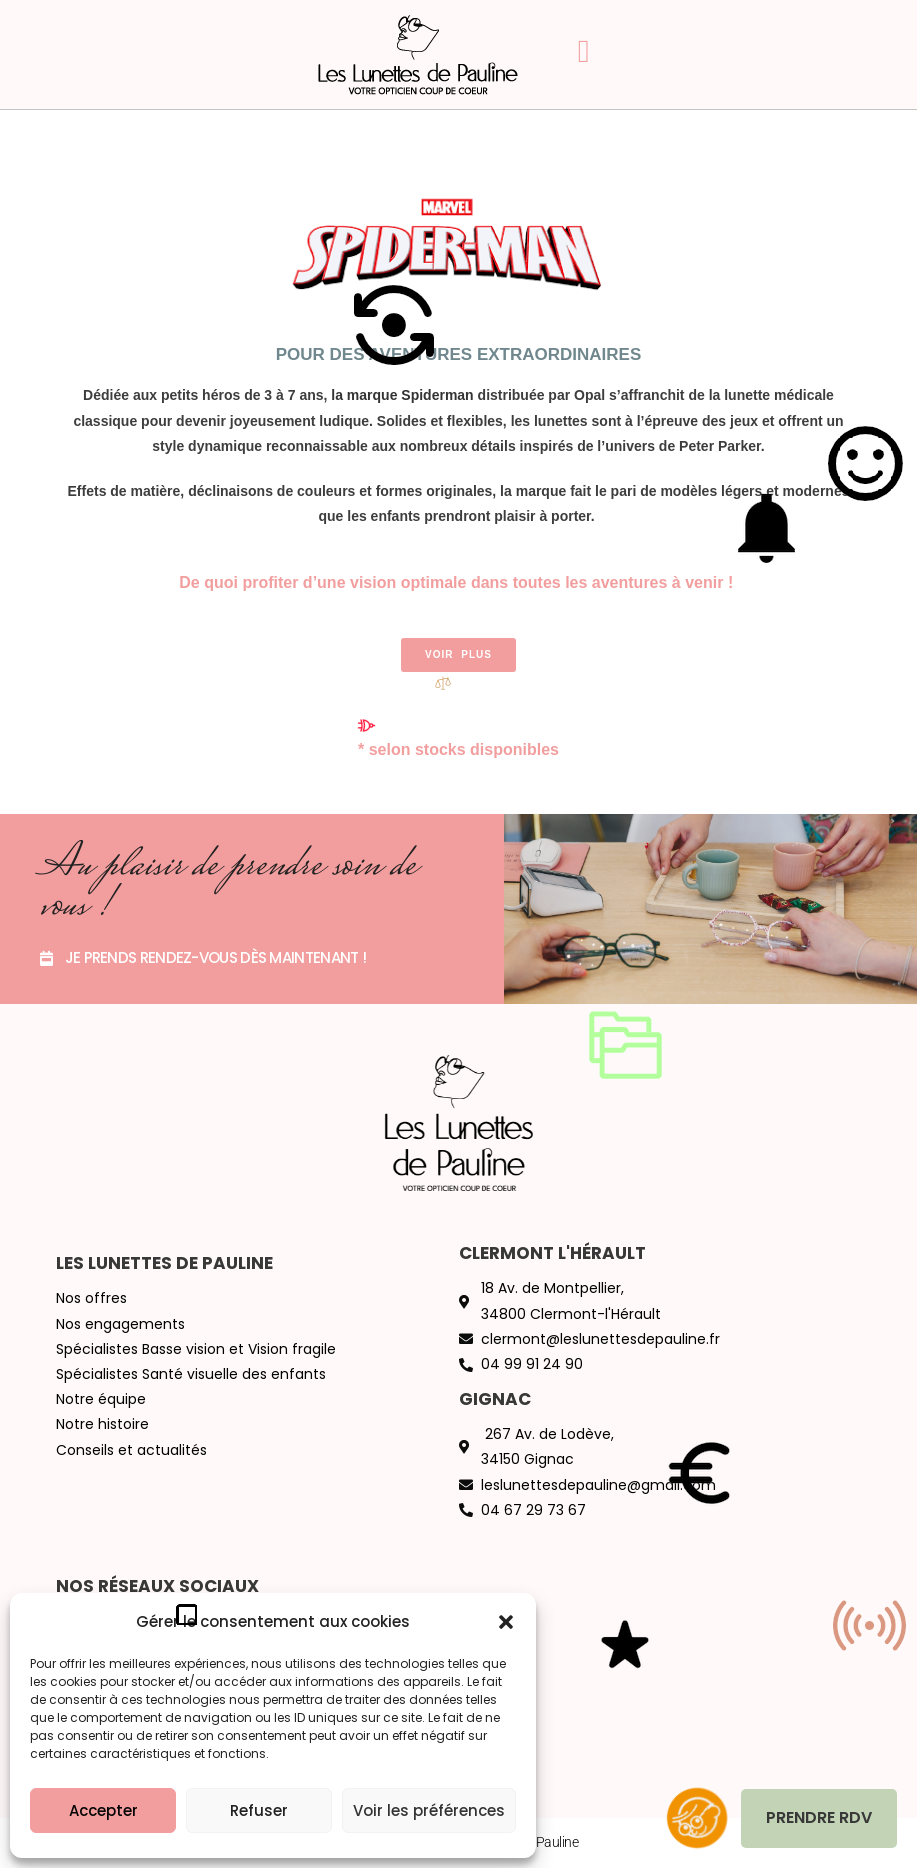 Image resolution: width=917 pixels, height=1868 pixels. I want to click on switch between front and rear camera, so click(394, 325).